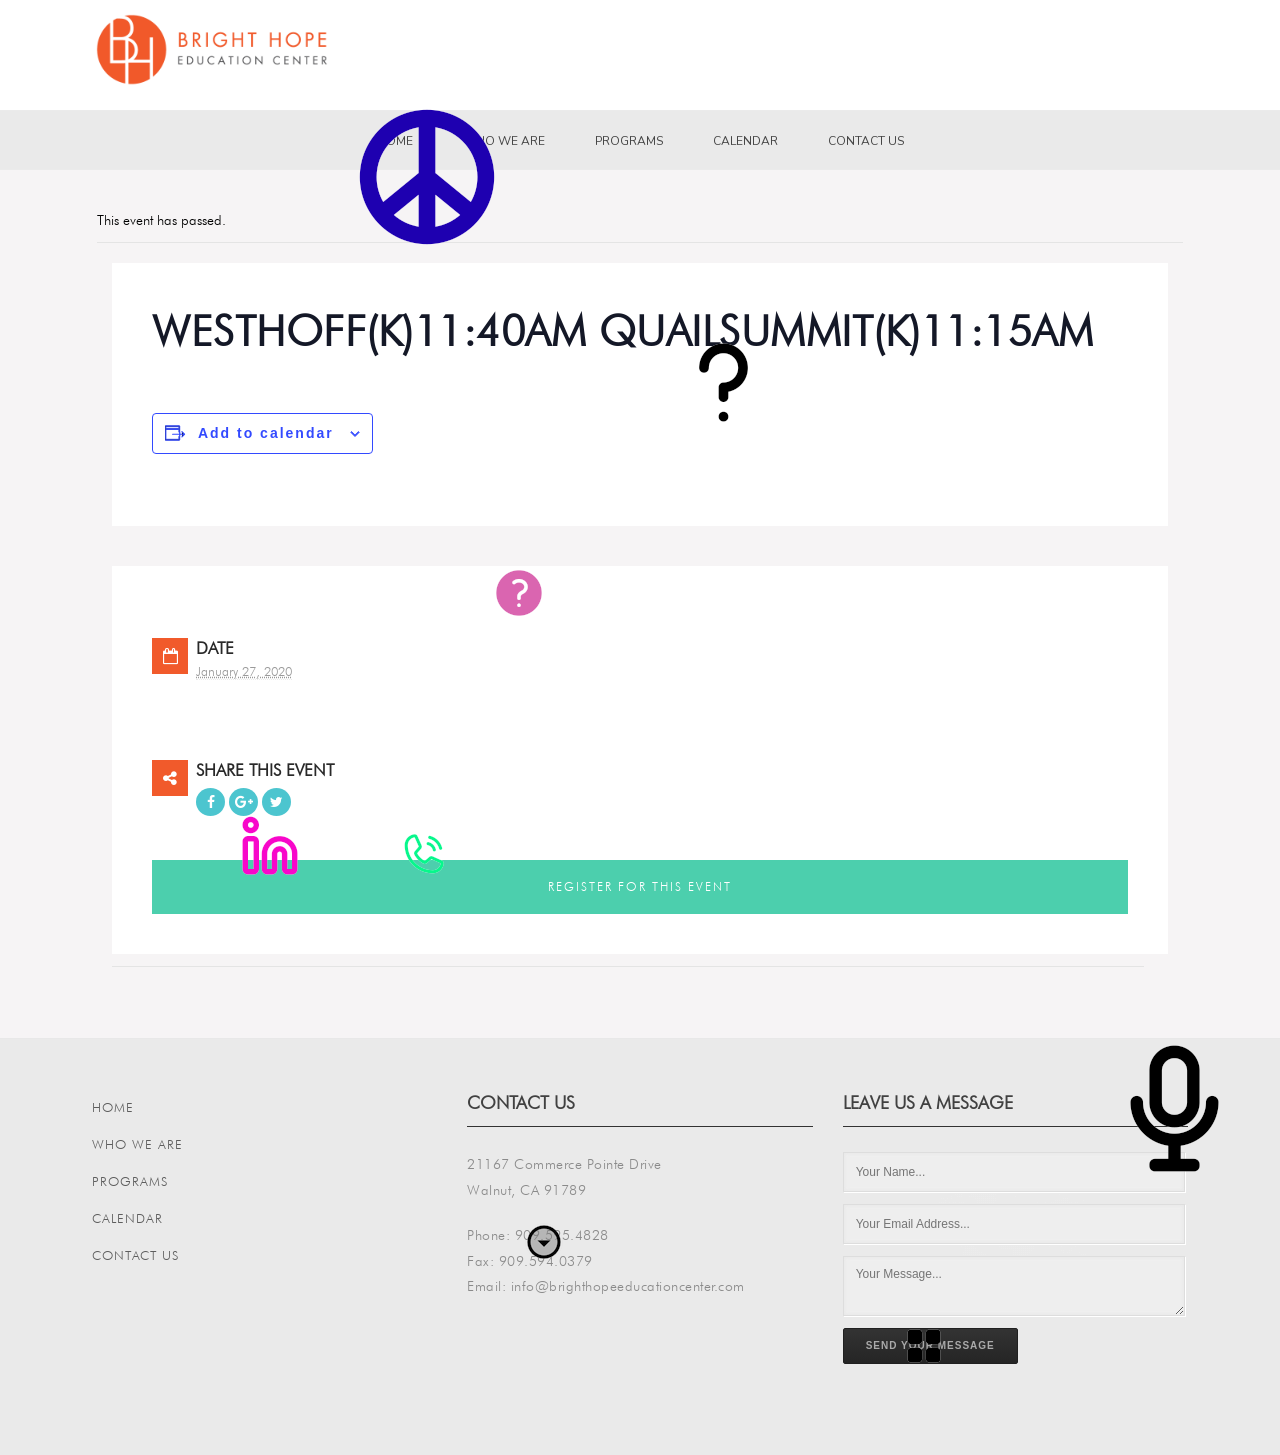 The width and height of the screenshot is (1280, 1455). Describe the element at coordinates (924, 1346) in the screenshot. I see `view items in grid layout` at that location.